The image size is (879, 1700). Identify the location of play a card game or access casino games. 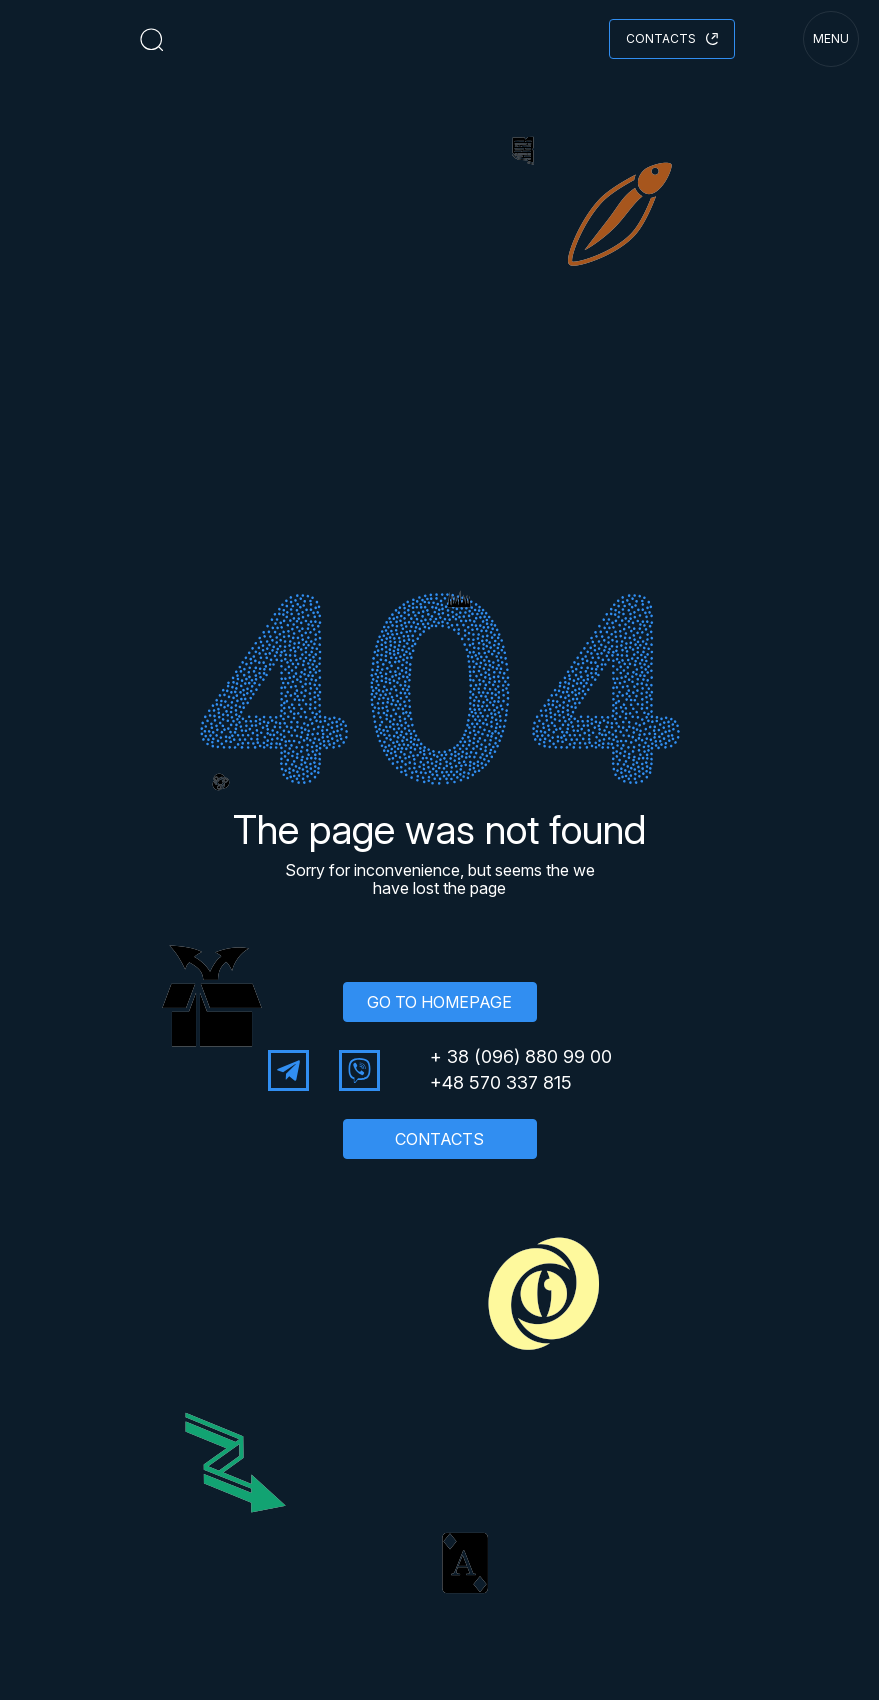
(465, 1563).